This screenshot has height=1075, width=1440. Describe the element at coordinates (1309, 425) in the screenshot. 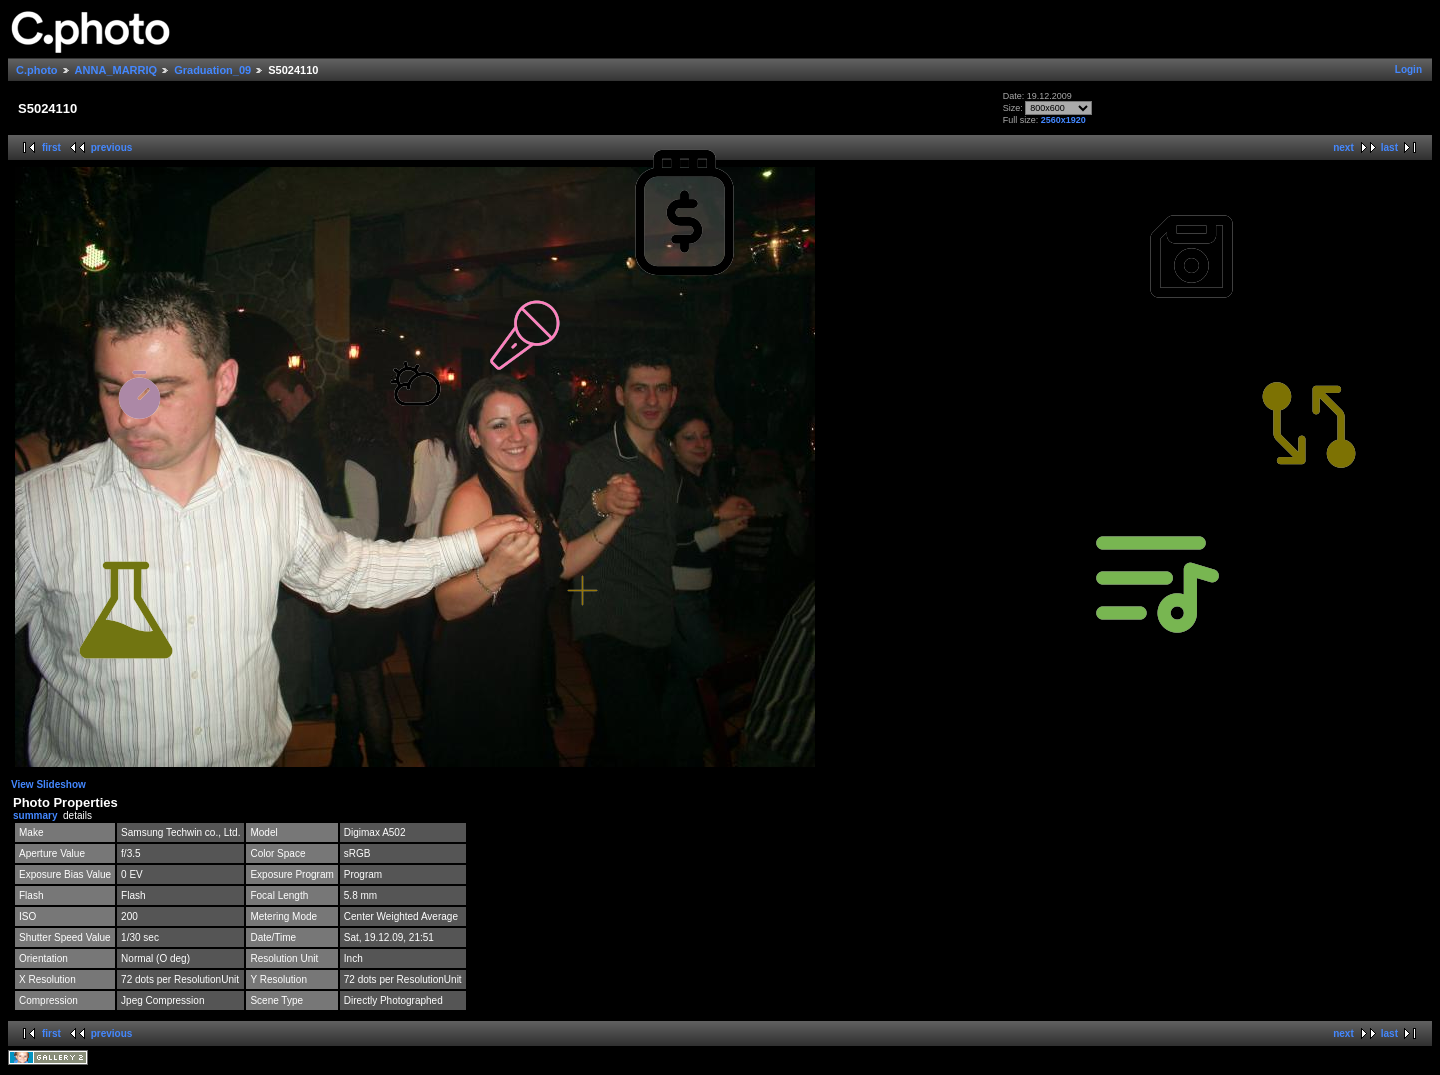

I see `view code differences between branches` at that location.